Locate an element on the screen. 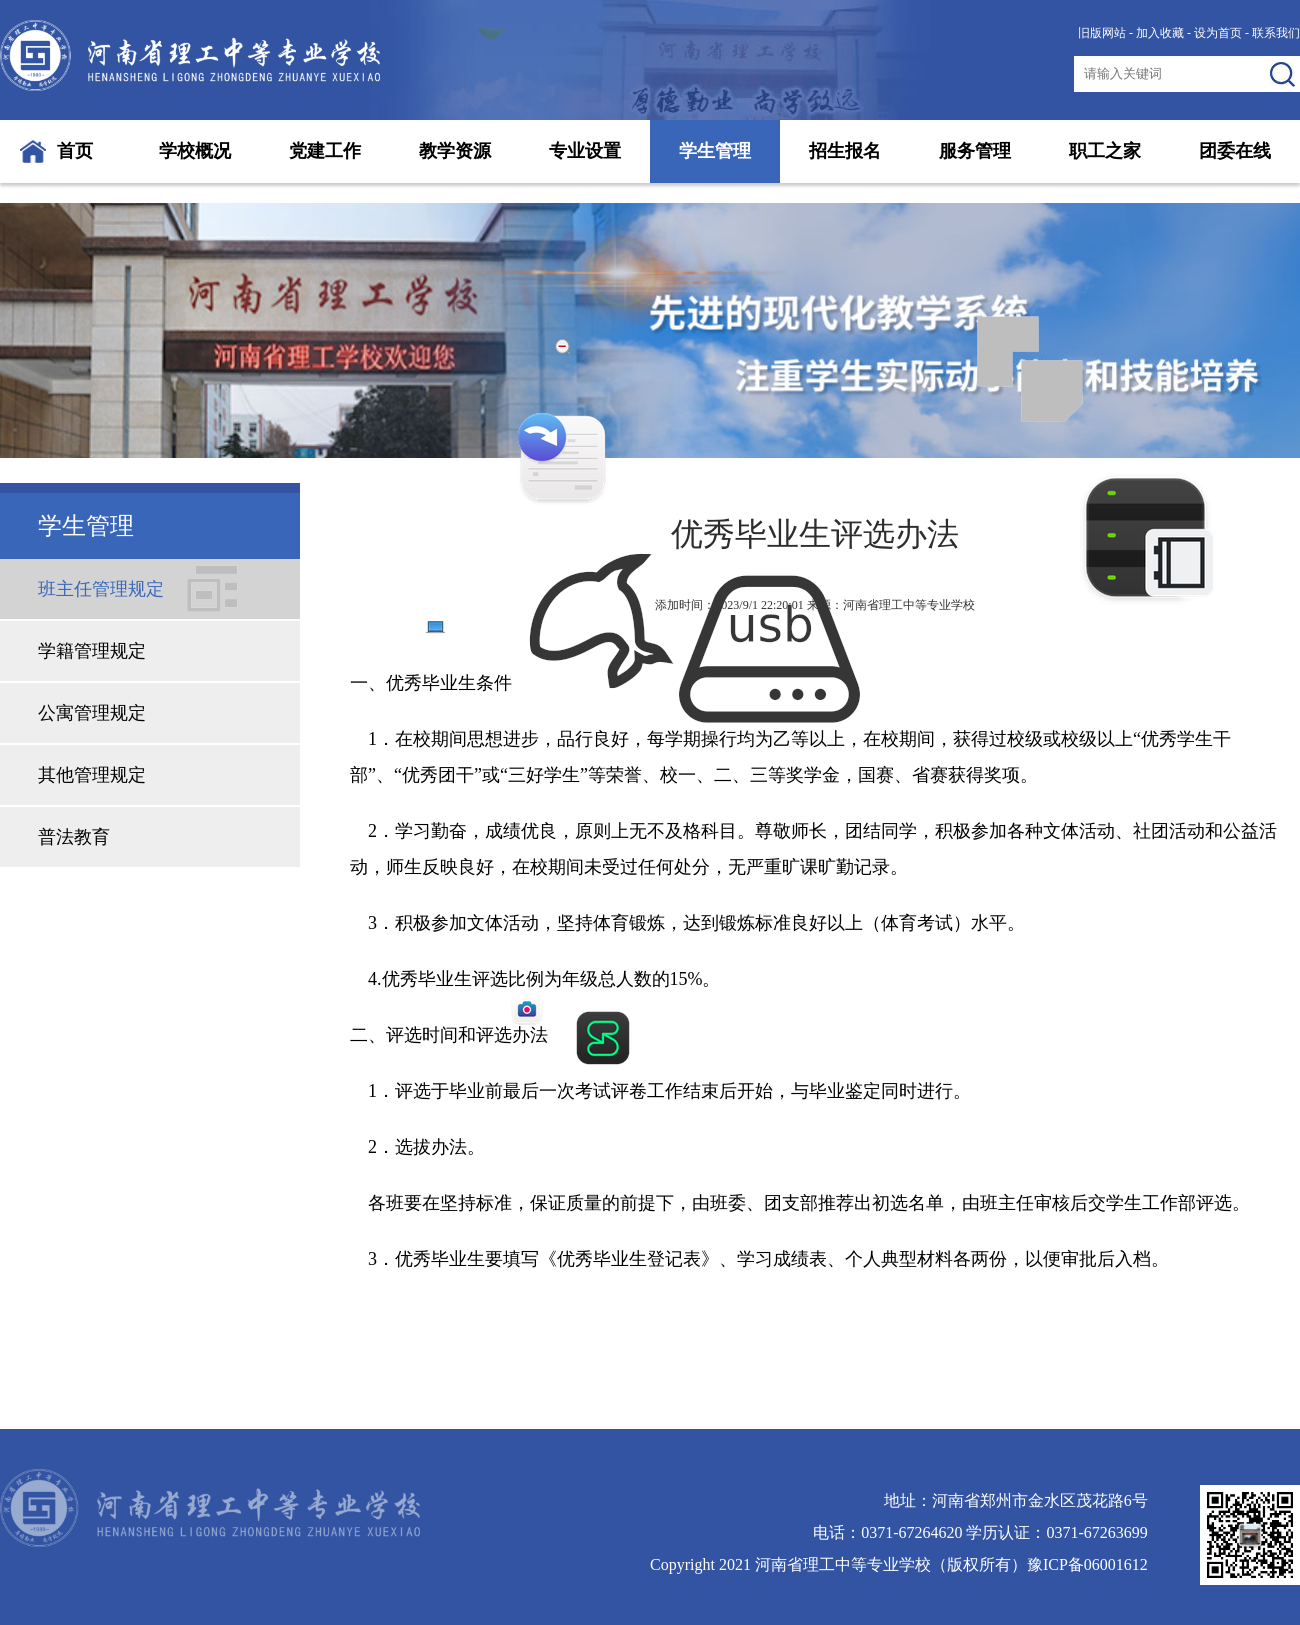 The width and height of the screenshot is (1300, 1625). remove all items from the list is located at coordinates (216, 586).